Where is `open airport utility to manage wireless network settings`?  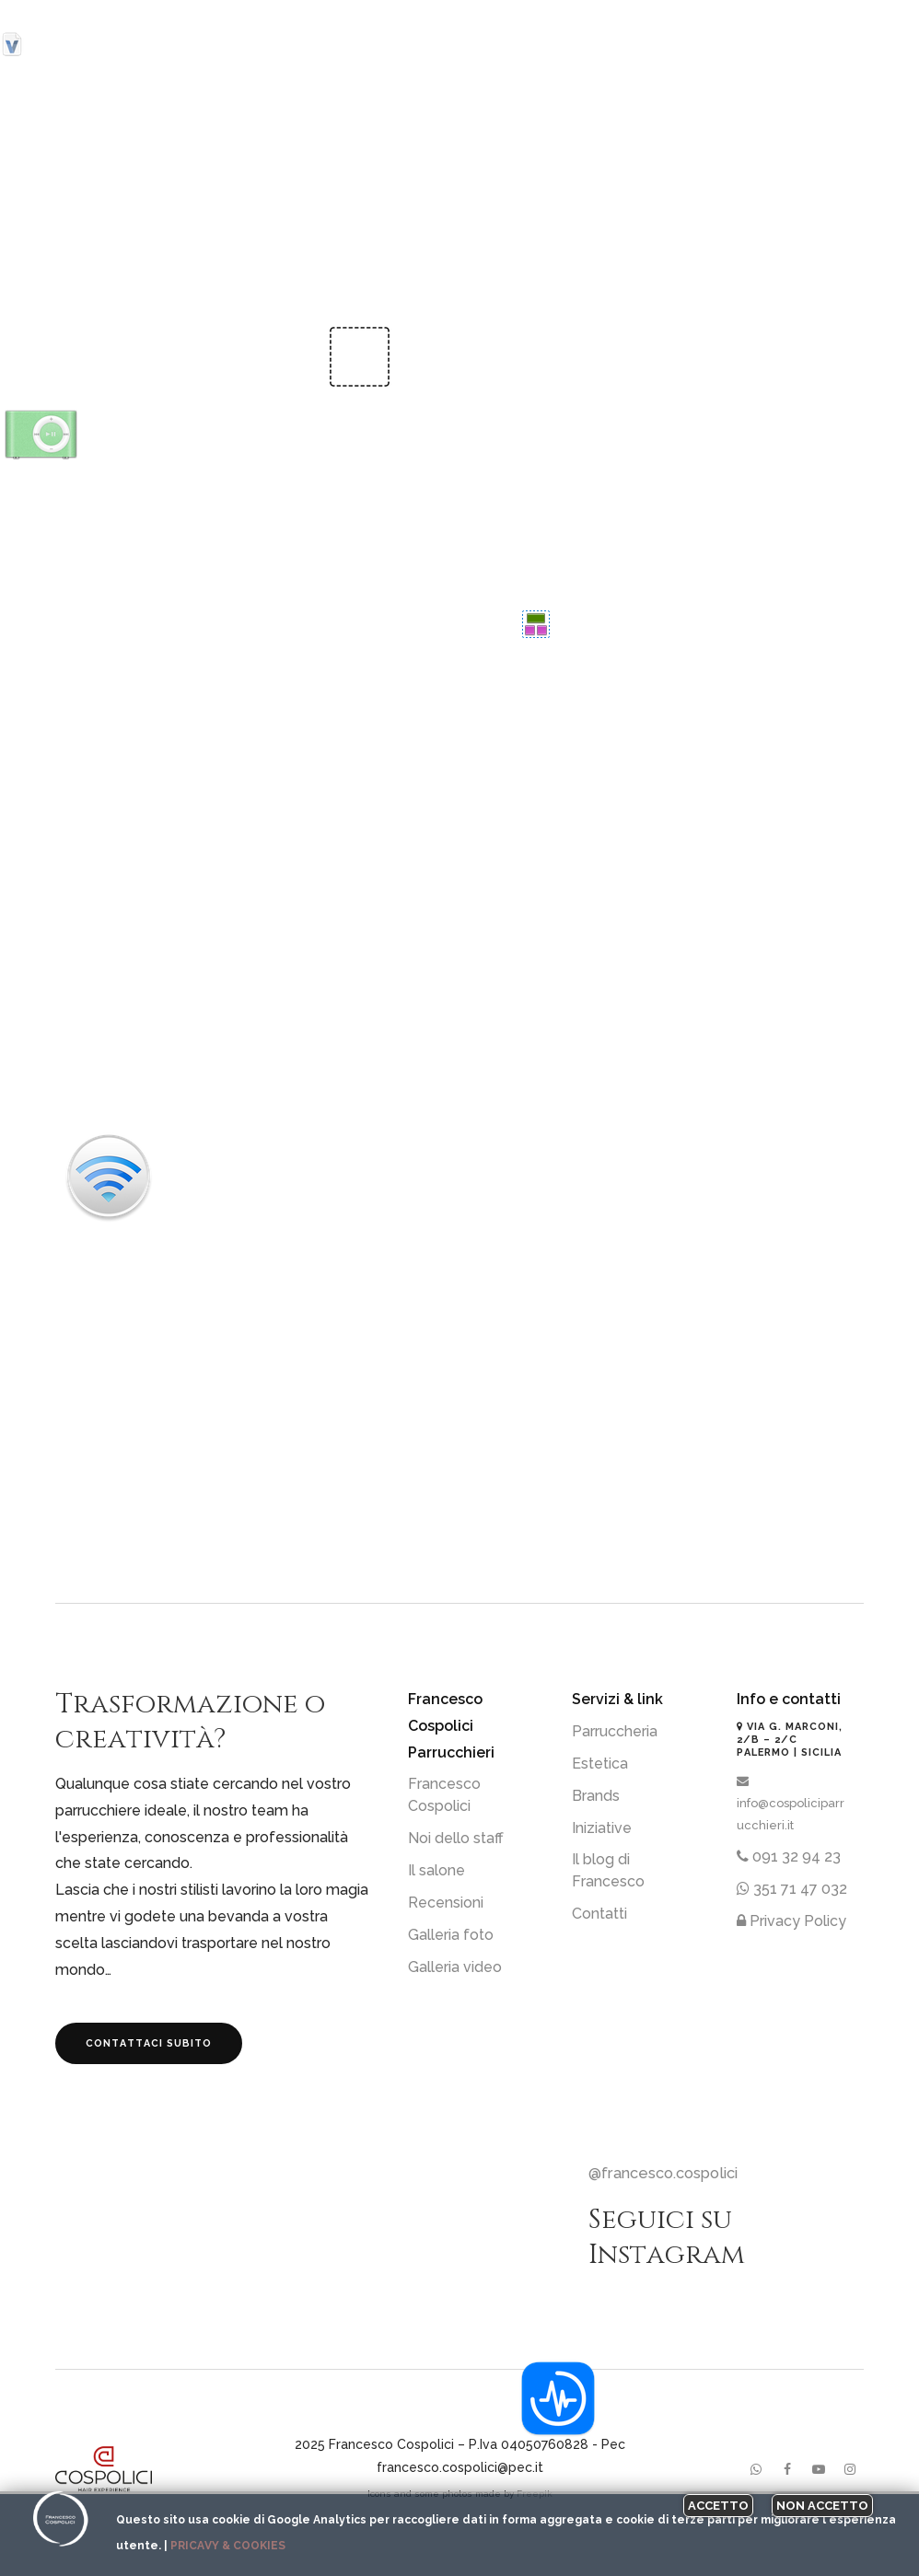 open airport utility to manage wireless network settings is located at coordinates (109, 1176).